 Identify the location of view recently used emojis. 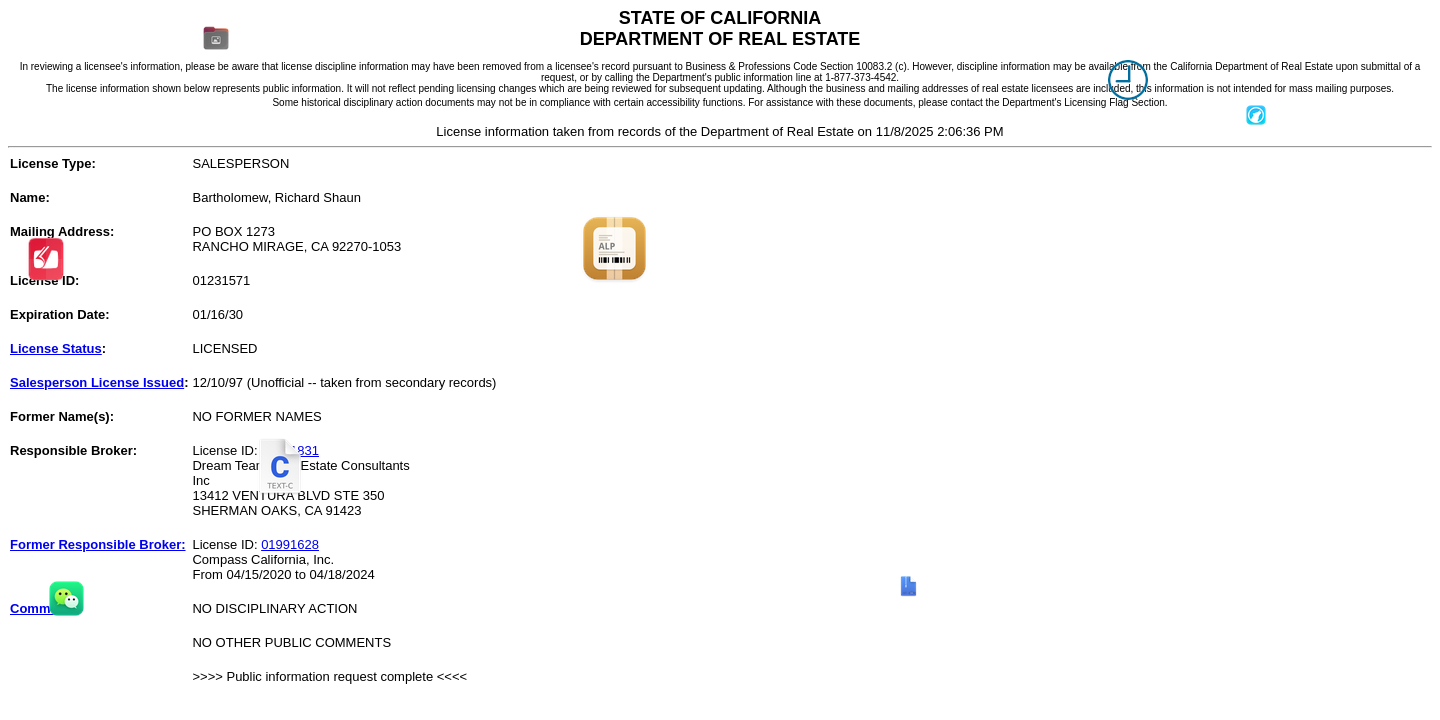
(1128, 80).